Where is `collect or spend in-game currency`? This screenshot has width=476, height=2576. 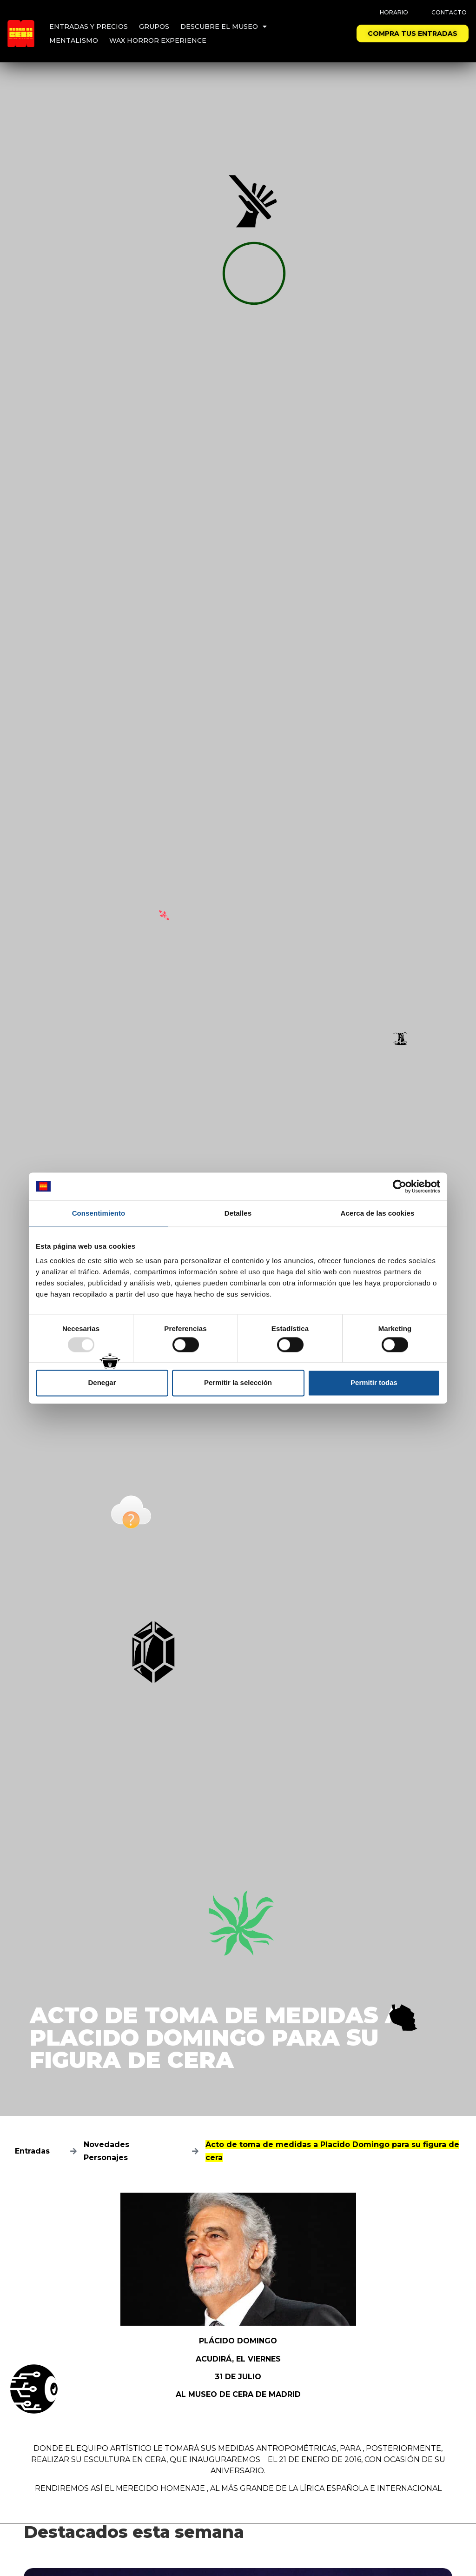
collect or spend in-game currency is located at coordinates (153, 1652).